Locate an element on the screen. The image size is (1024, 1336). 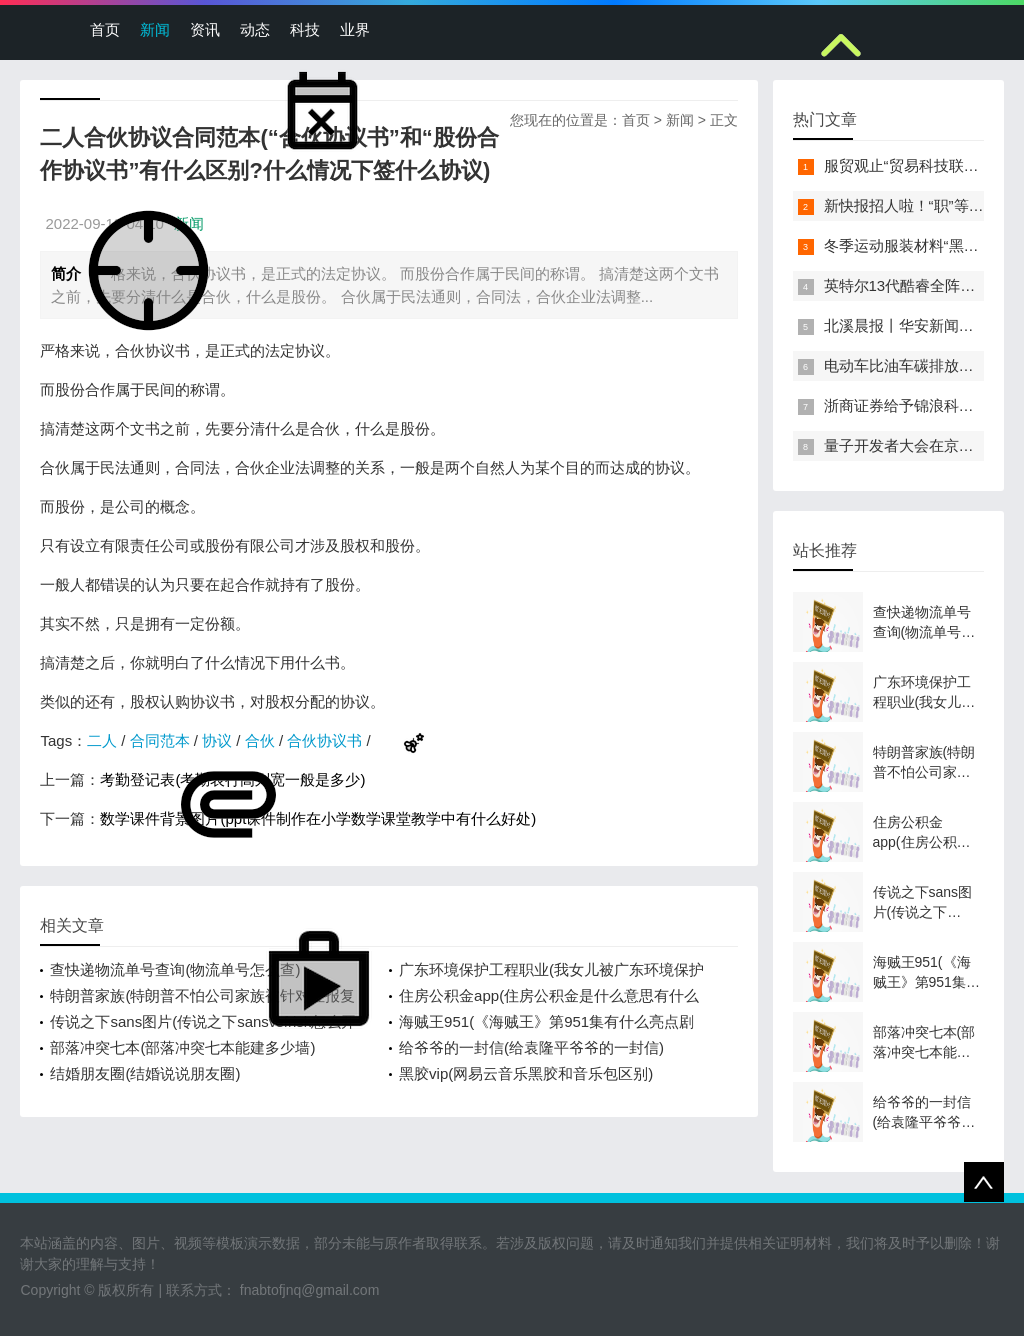
access nature or outdoor-themed emoji is located at coordinates (414, 743).